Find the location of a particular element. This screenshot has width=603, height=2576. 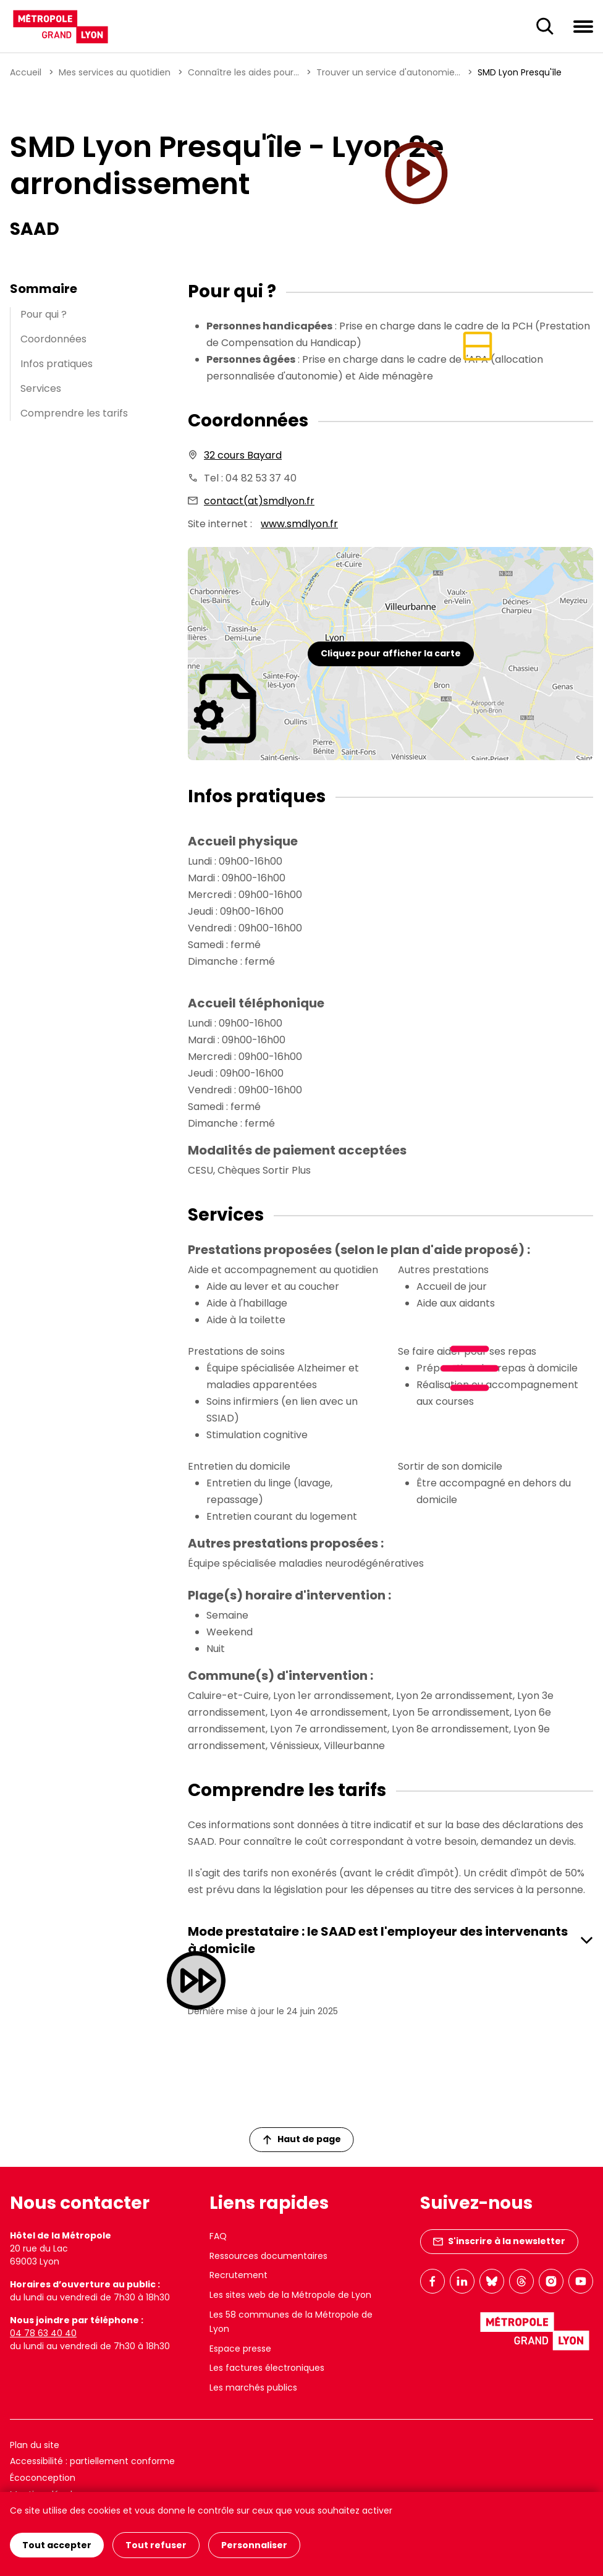

access file settings or configuration is located at coordinates (227, 708).